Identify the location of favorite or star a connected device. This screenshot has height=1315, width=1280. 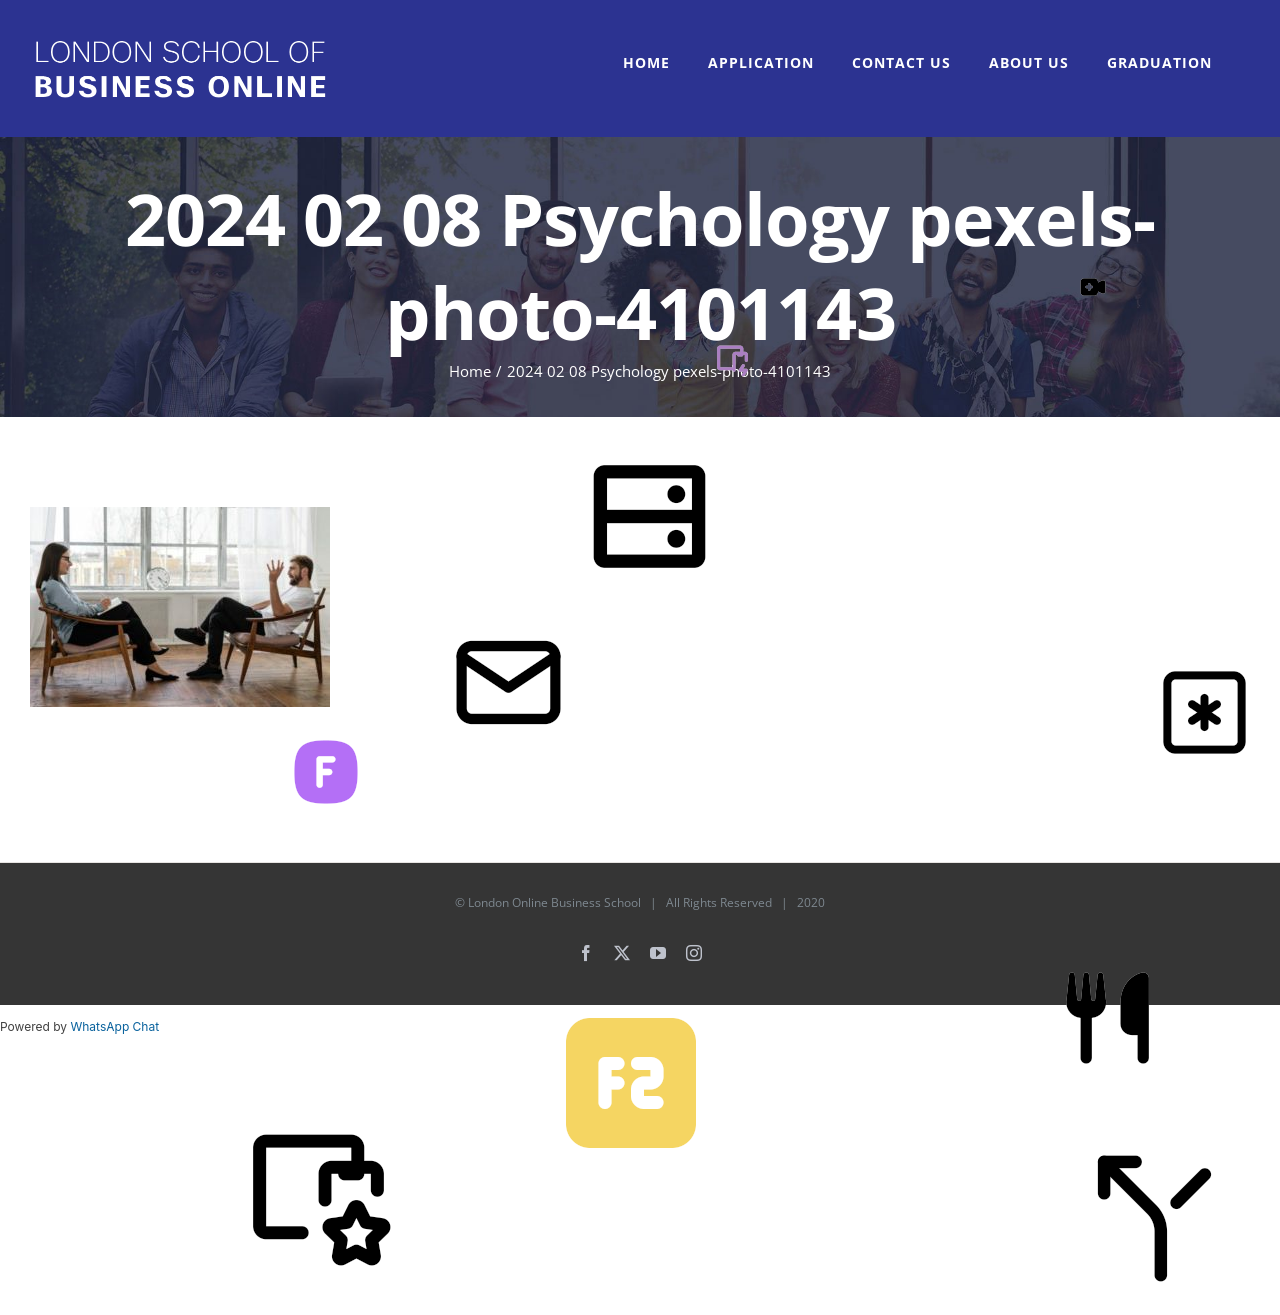
(318, 1193).